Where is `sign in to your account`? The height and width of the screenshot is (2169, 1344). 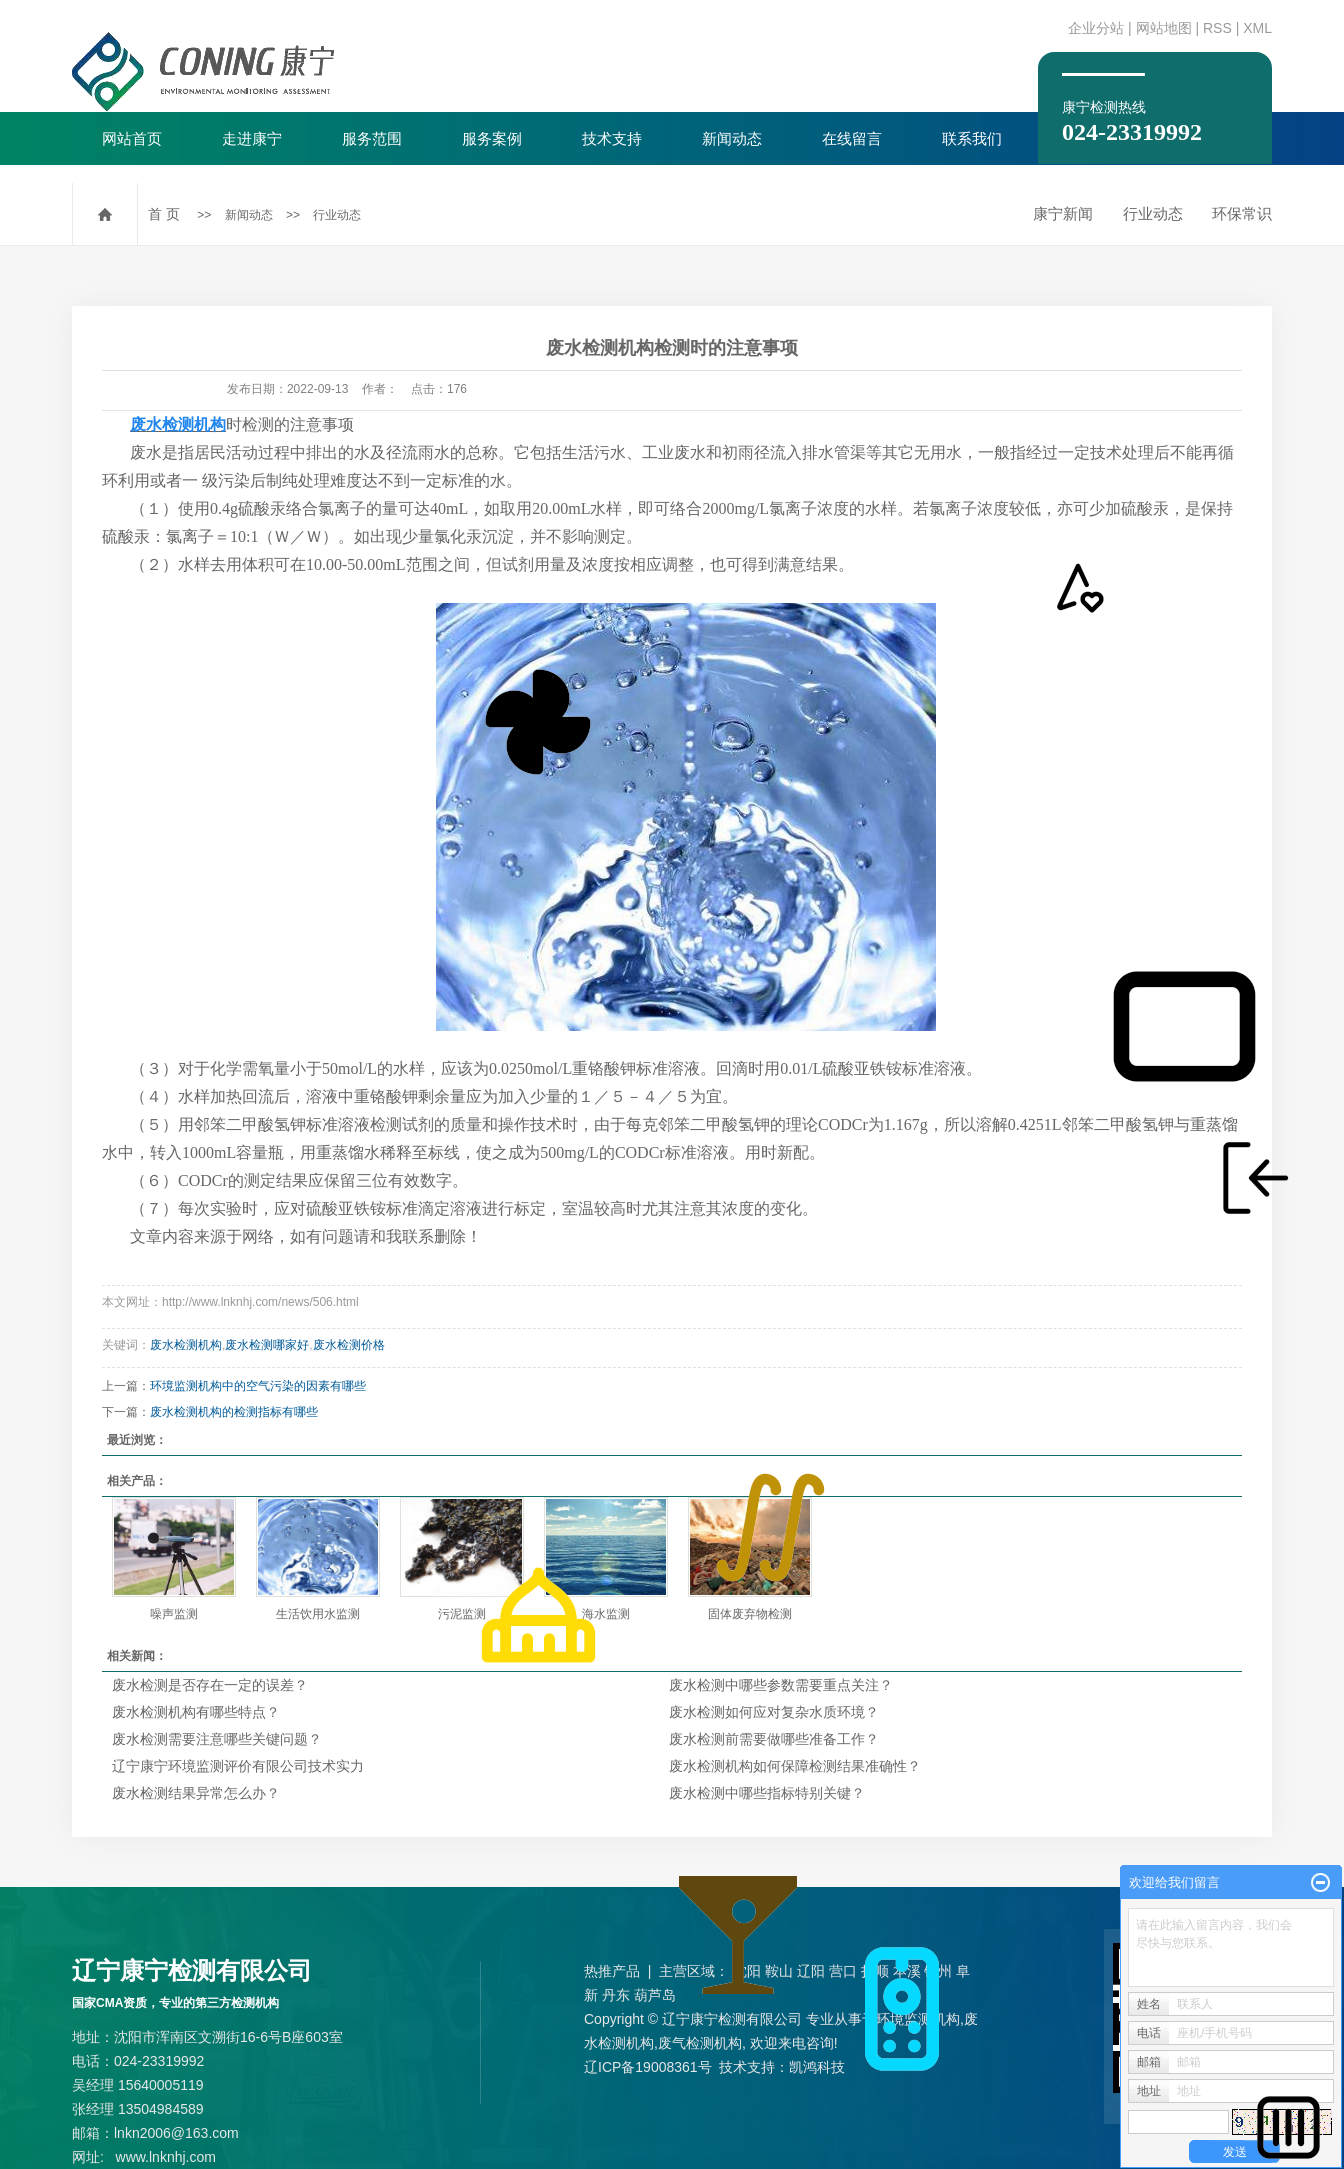
sign in to your account is located at coordinates (1254, 1178).